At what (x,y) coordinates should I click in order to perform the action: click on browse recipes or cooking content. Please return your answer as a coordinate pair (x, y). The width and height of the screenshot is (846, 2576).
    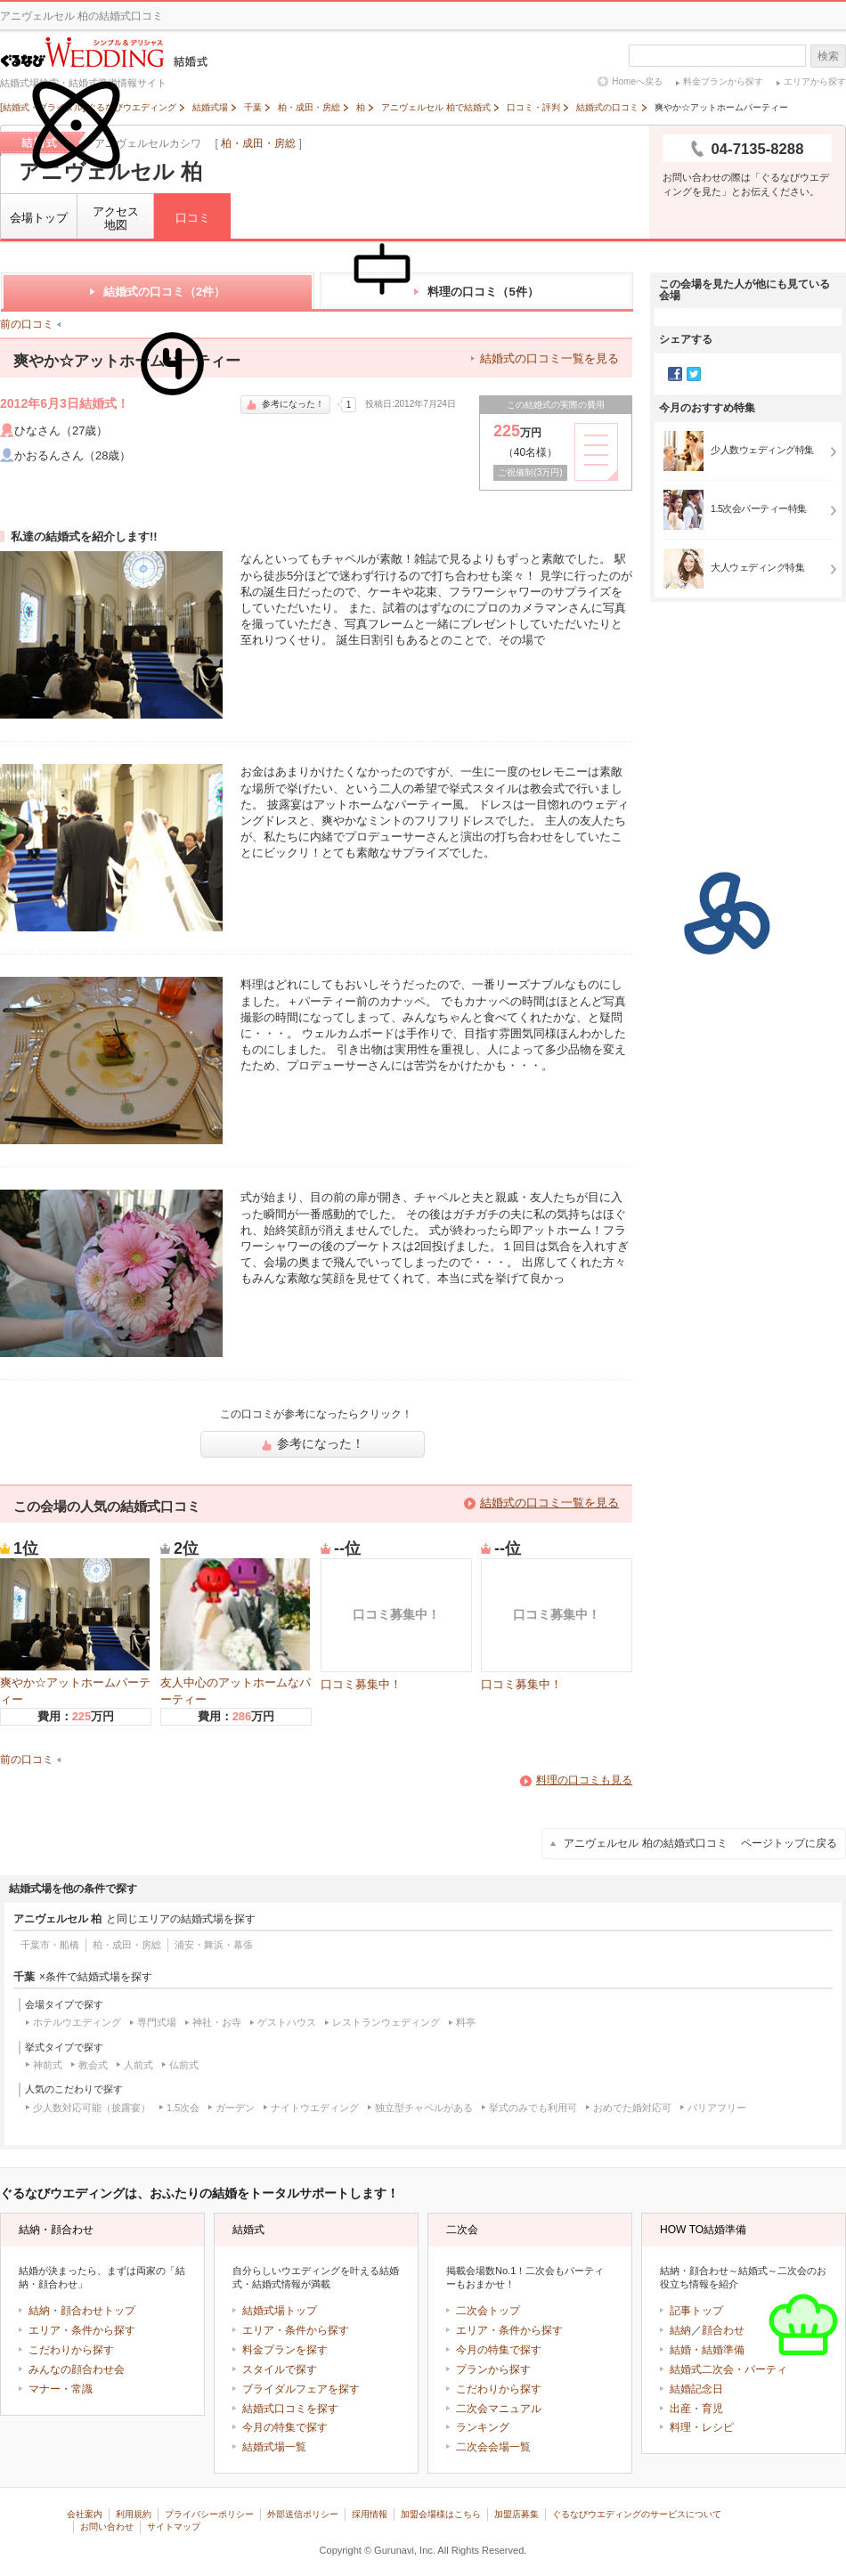
    Looking at the image, I should click on (803, 2326).